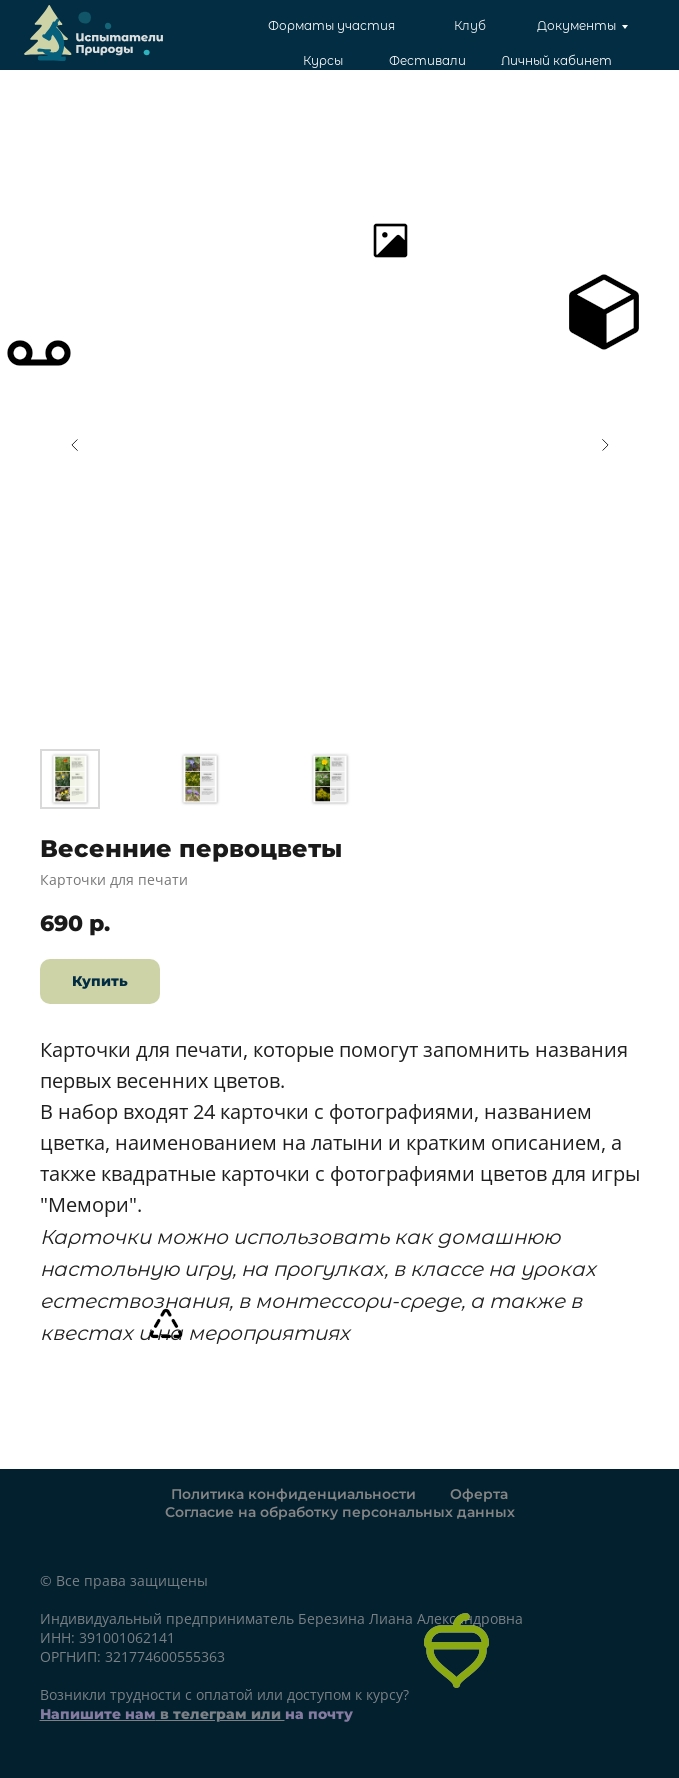  What do you see at coordinates (604, 312) in the screenshot?
I see `view 3D model or object` at bounding box center [604, 312].